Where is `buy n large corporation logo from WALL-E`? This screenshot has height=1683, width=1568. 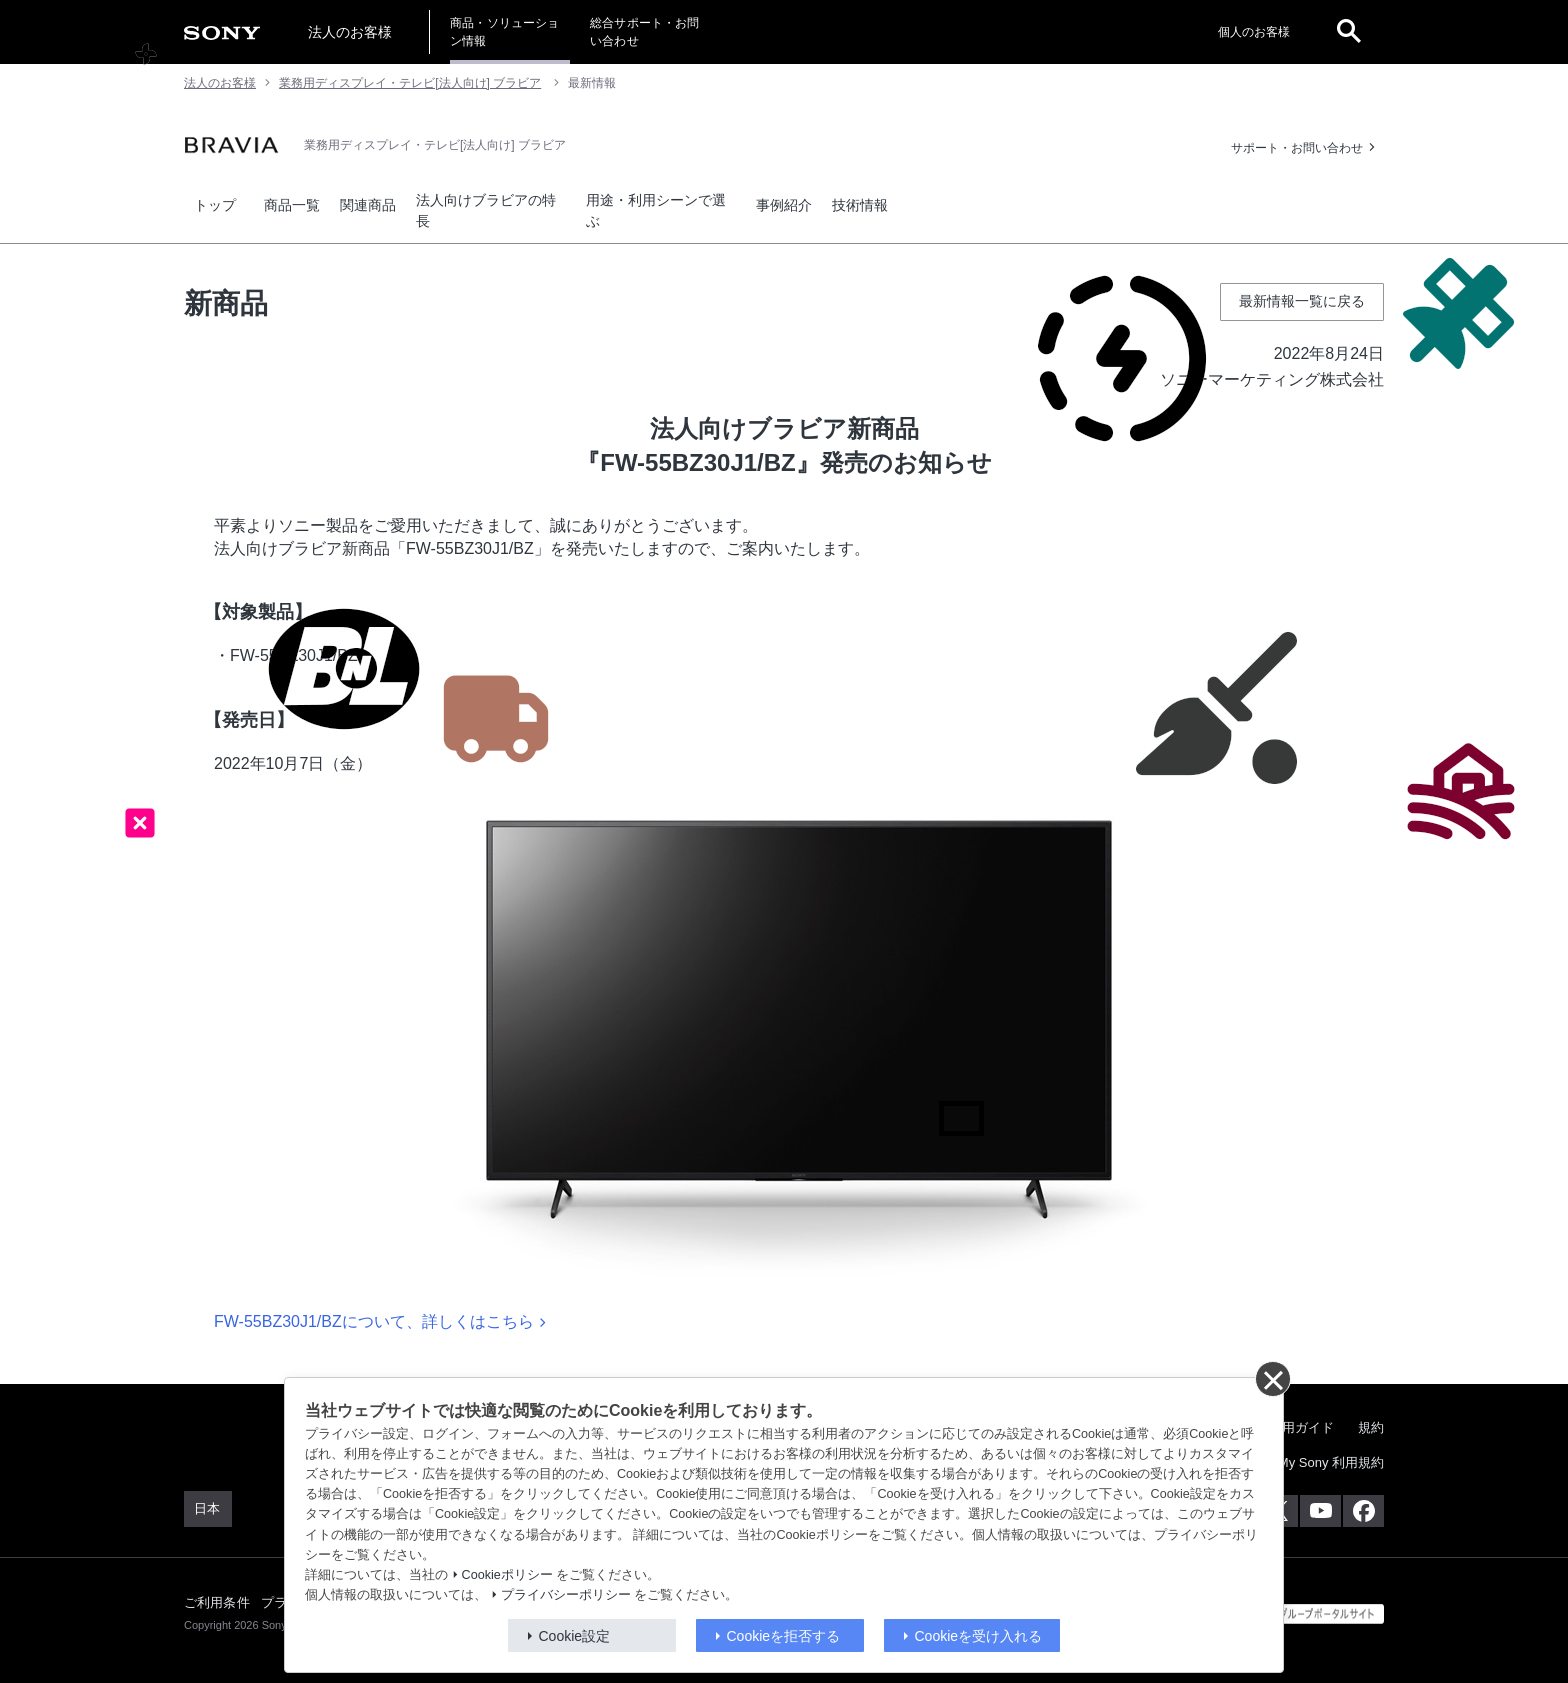 buy n large corporation logo from WALL-E is located at coordinates (344, 669).